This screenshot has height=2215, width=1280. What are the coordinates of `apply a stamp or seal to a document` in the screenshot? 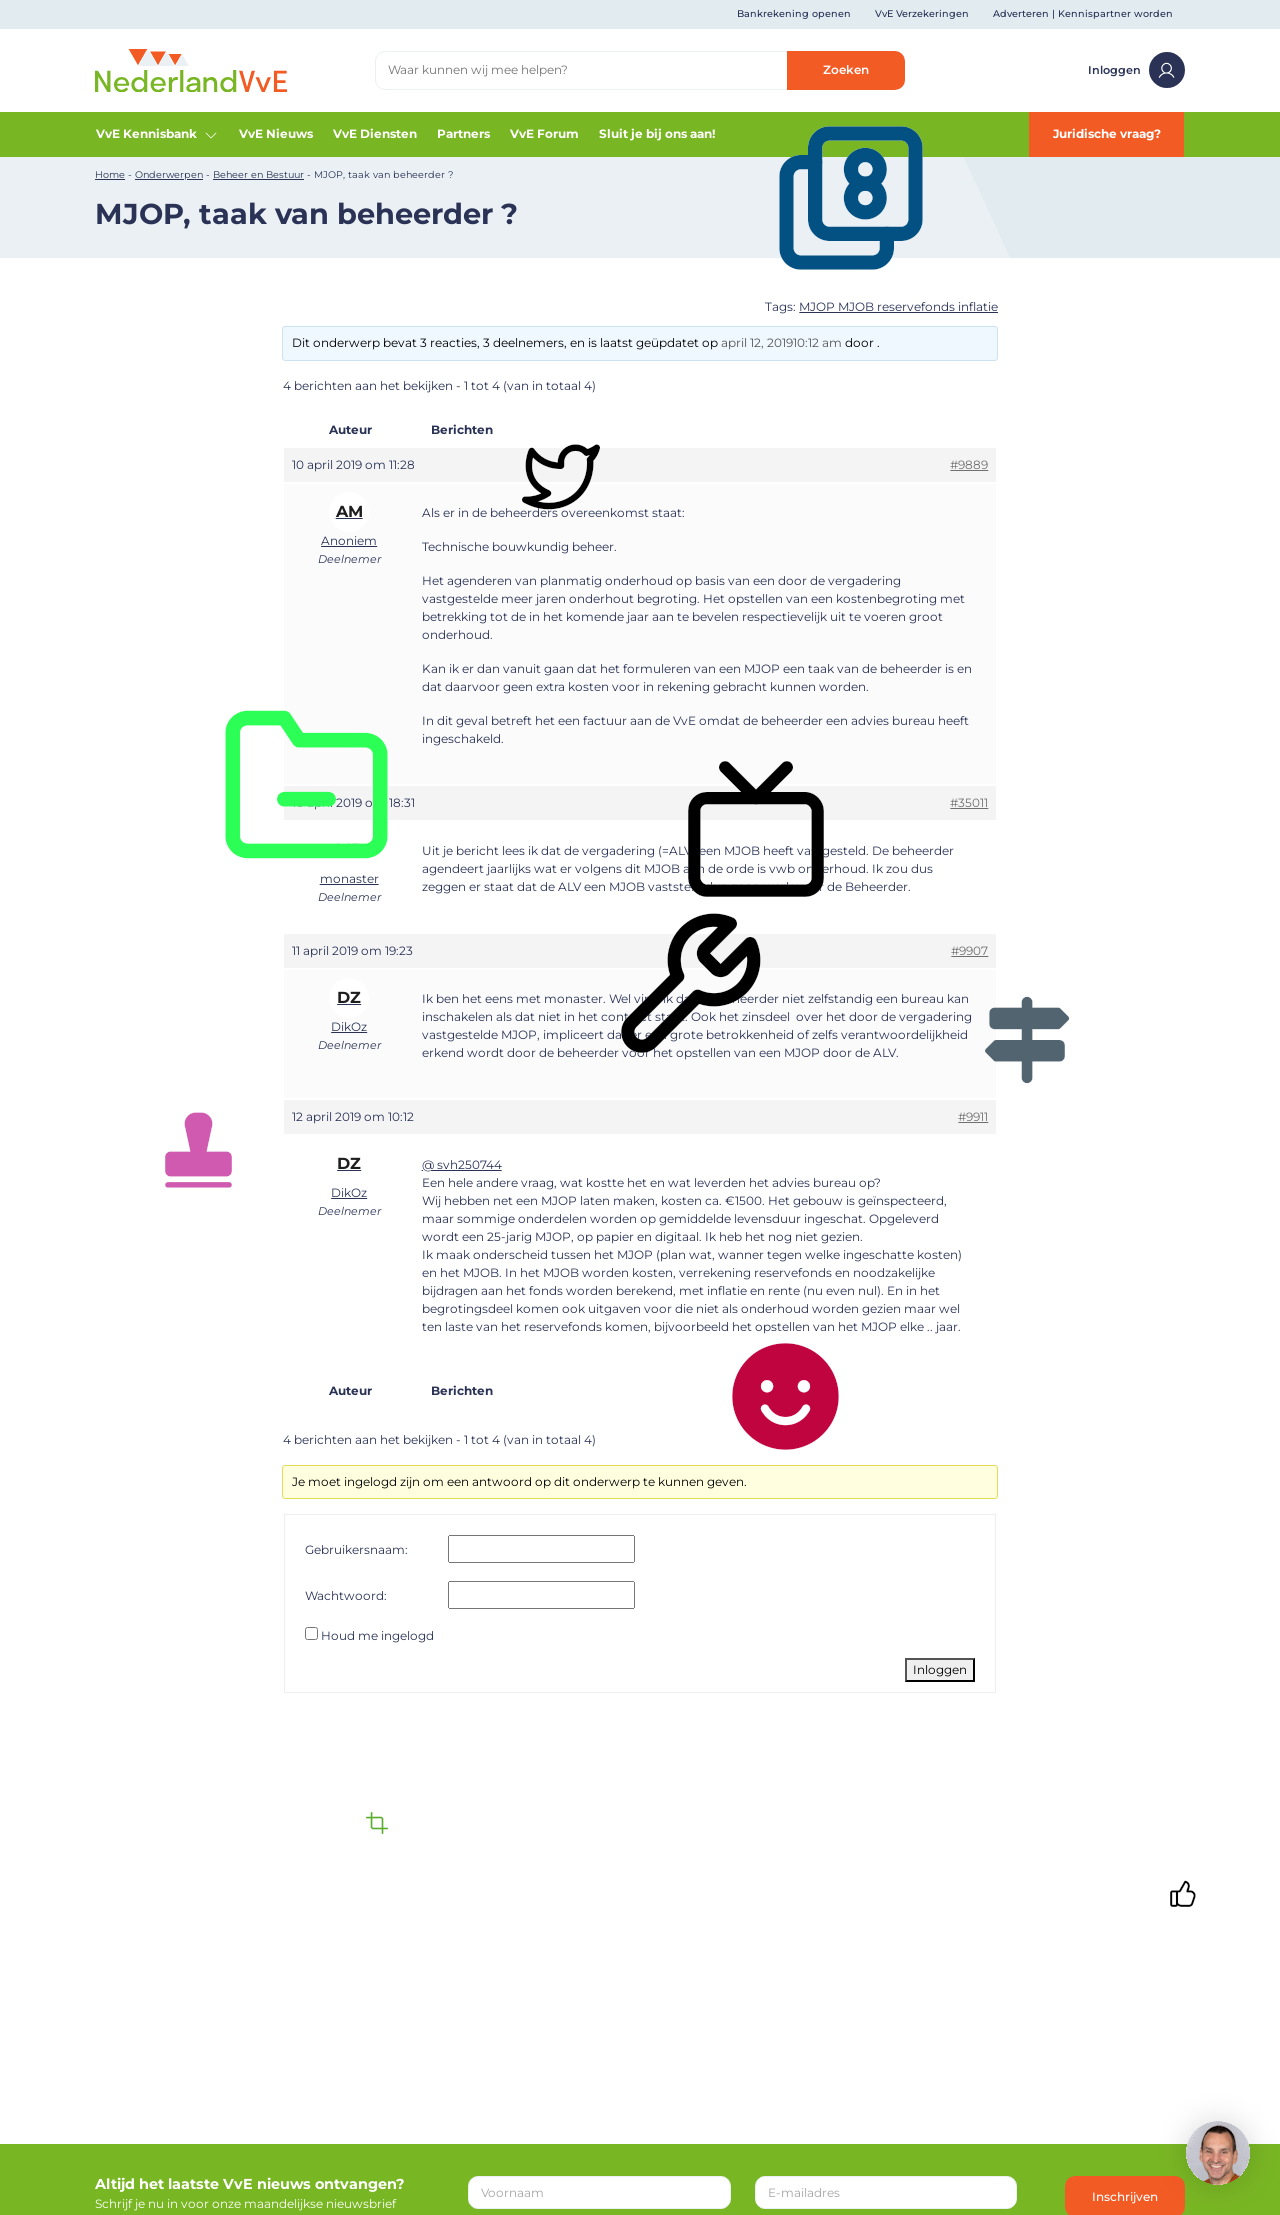 It's located at (198, 1151).